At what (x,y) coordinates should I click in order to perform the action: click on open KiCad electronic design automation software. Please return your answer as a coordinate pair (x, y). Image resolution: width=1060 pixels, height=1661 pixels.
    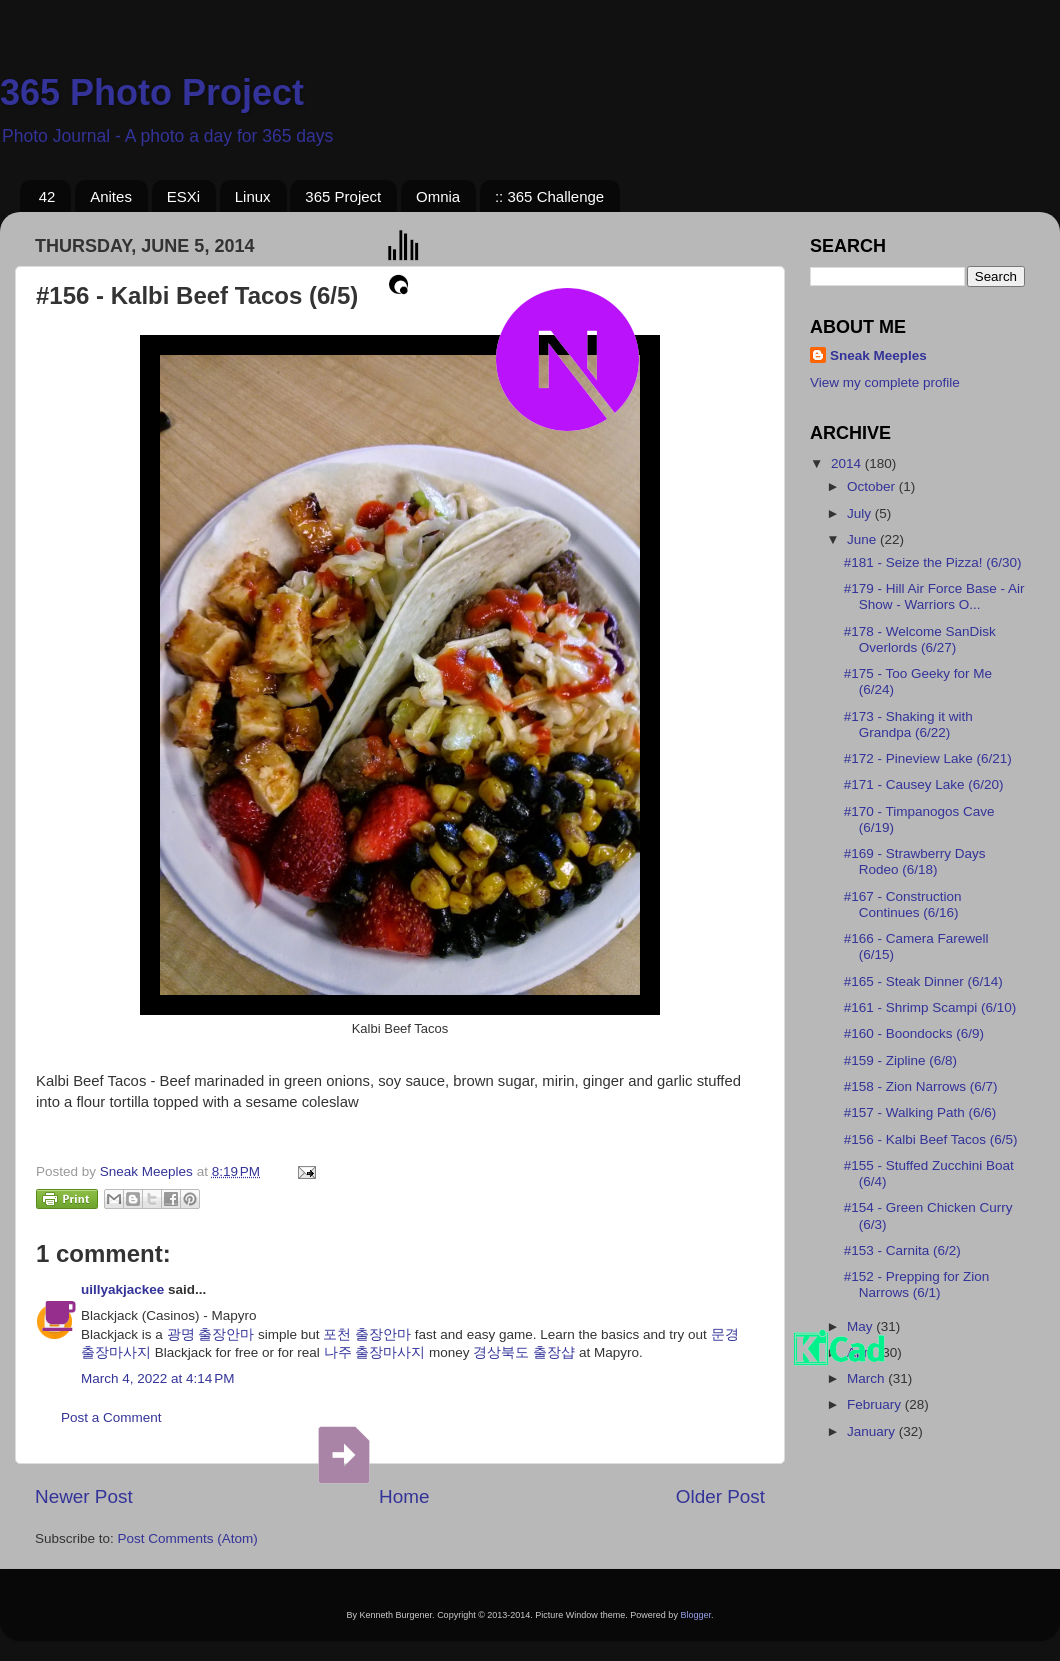
    Looking at the image, I should click on (839, 1347).